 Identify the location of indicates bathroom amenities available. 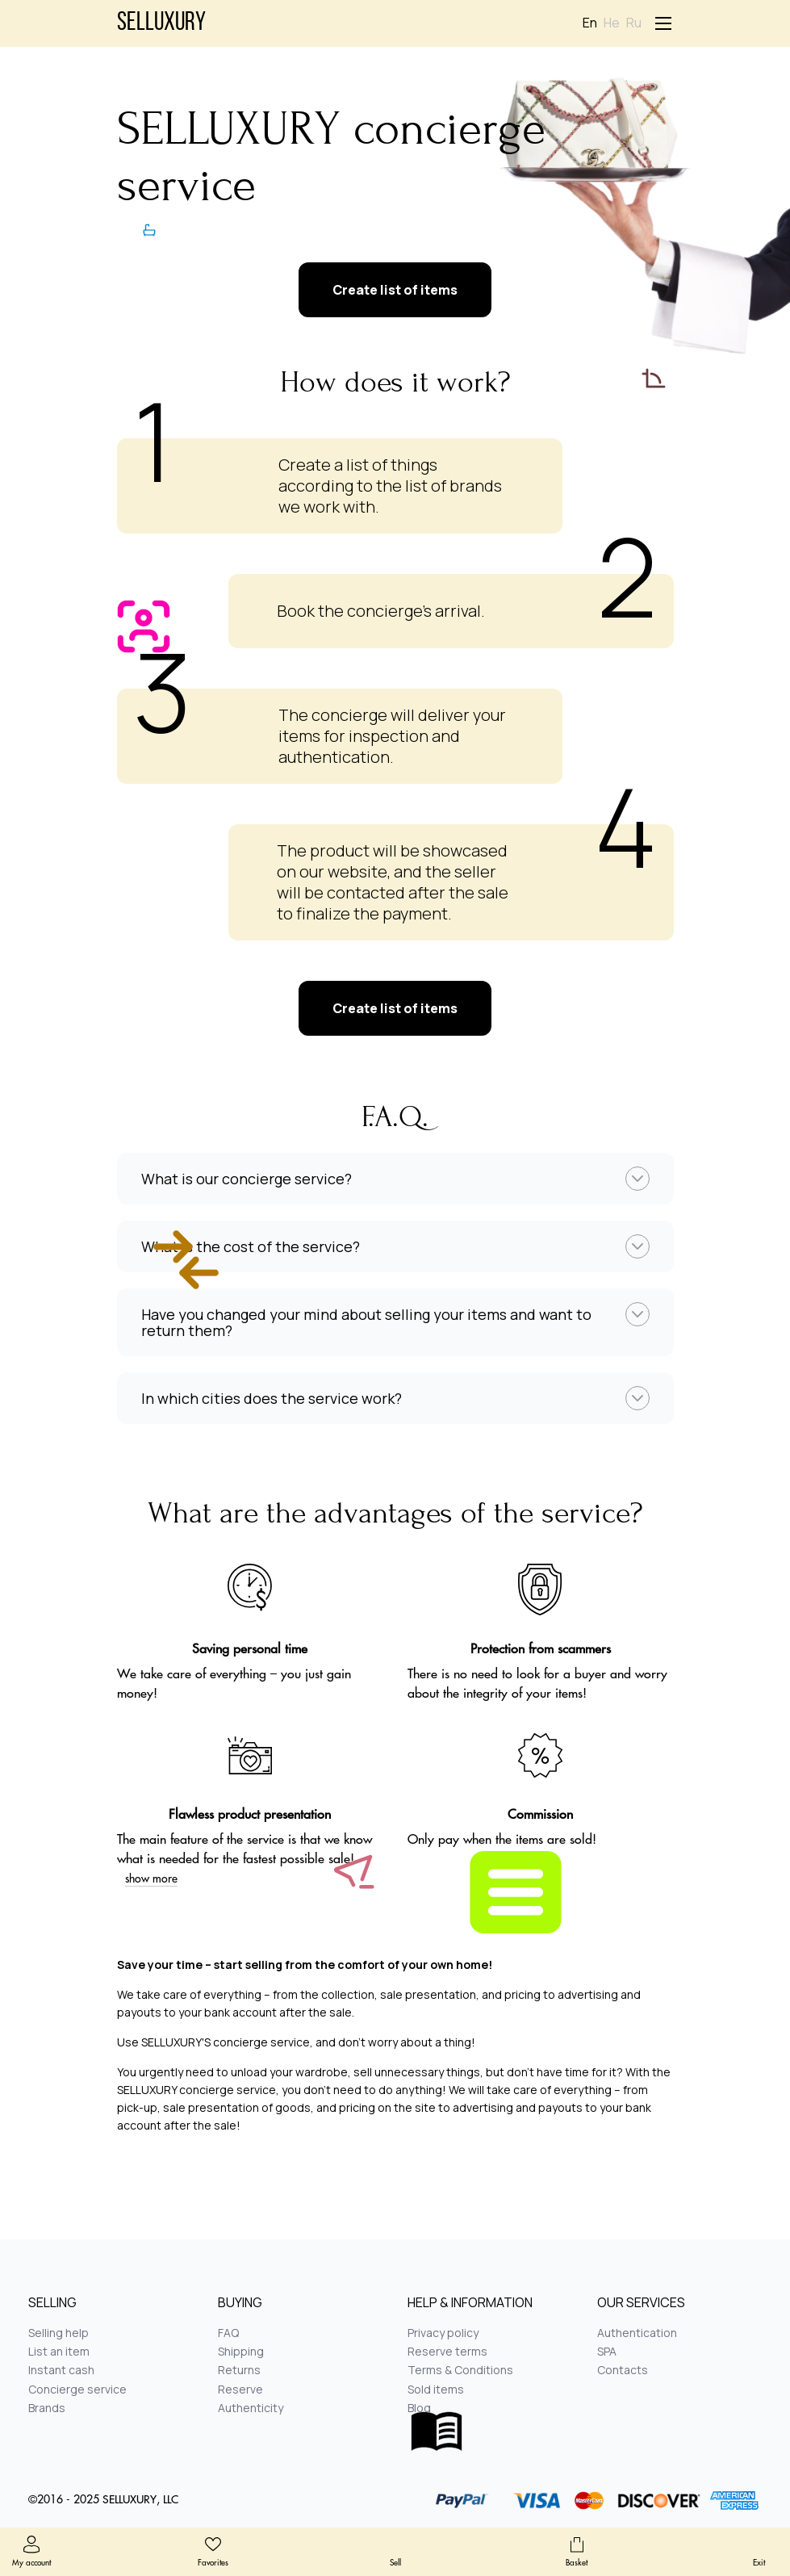
(149, 230).